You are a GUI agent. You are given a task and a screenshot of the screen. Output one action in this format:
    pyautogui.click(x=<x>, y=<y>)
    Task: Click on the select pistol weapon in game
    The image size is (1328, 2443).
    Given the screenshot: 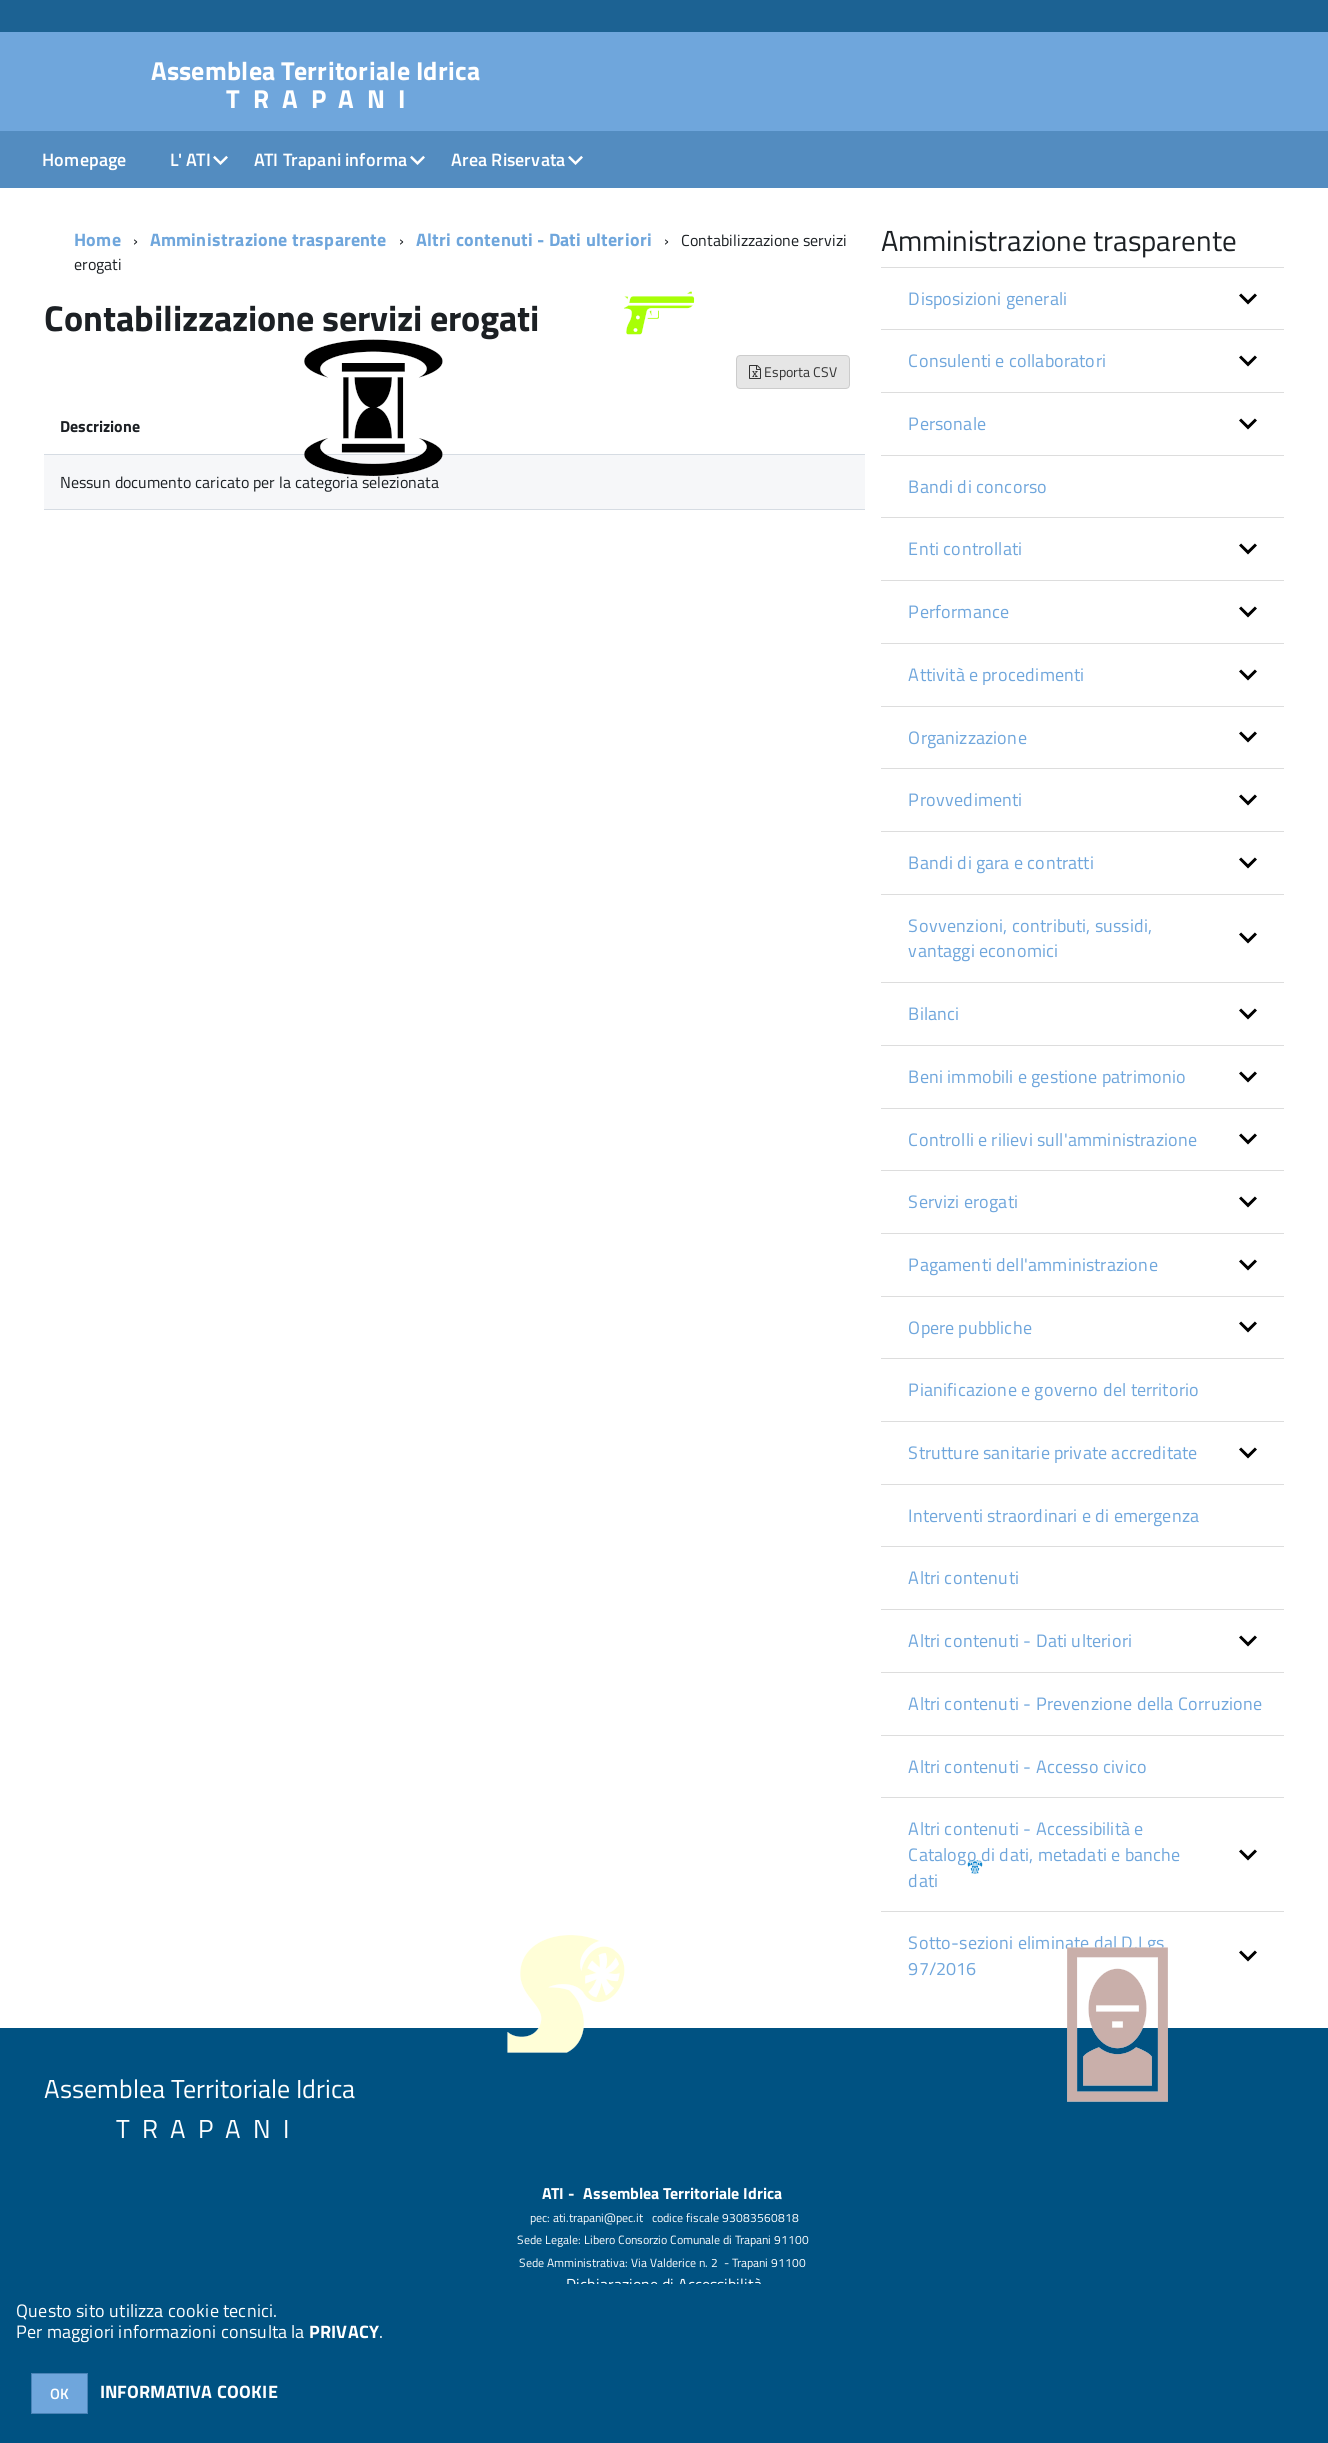 What is the action you would take?
    pyautogui.click(x=659, y=313)
    